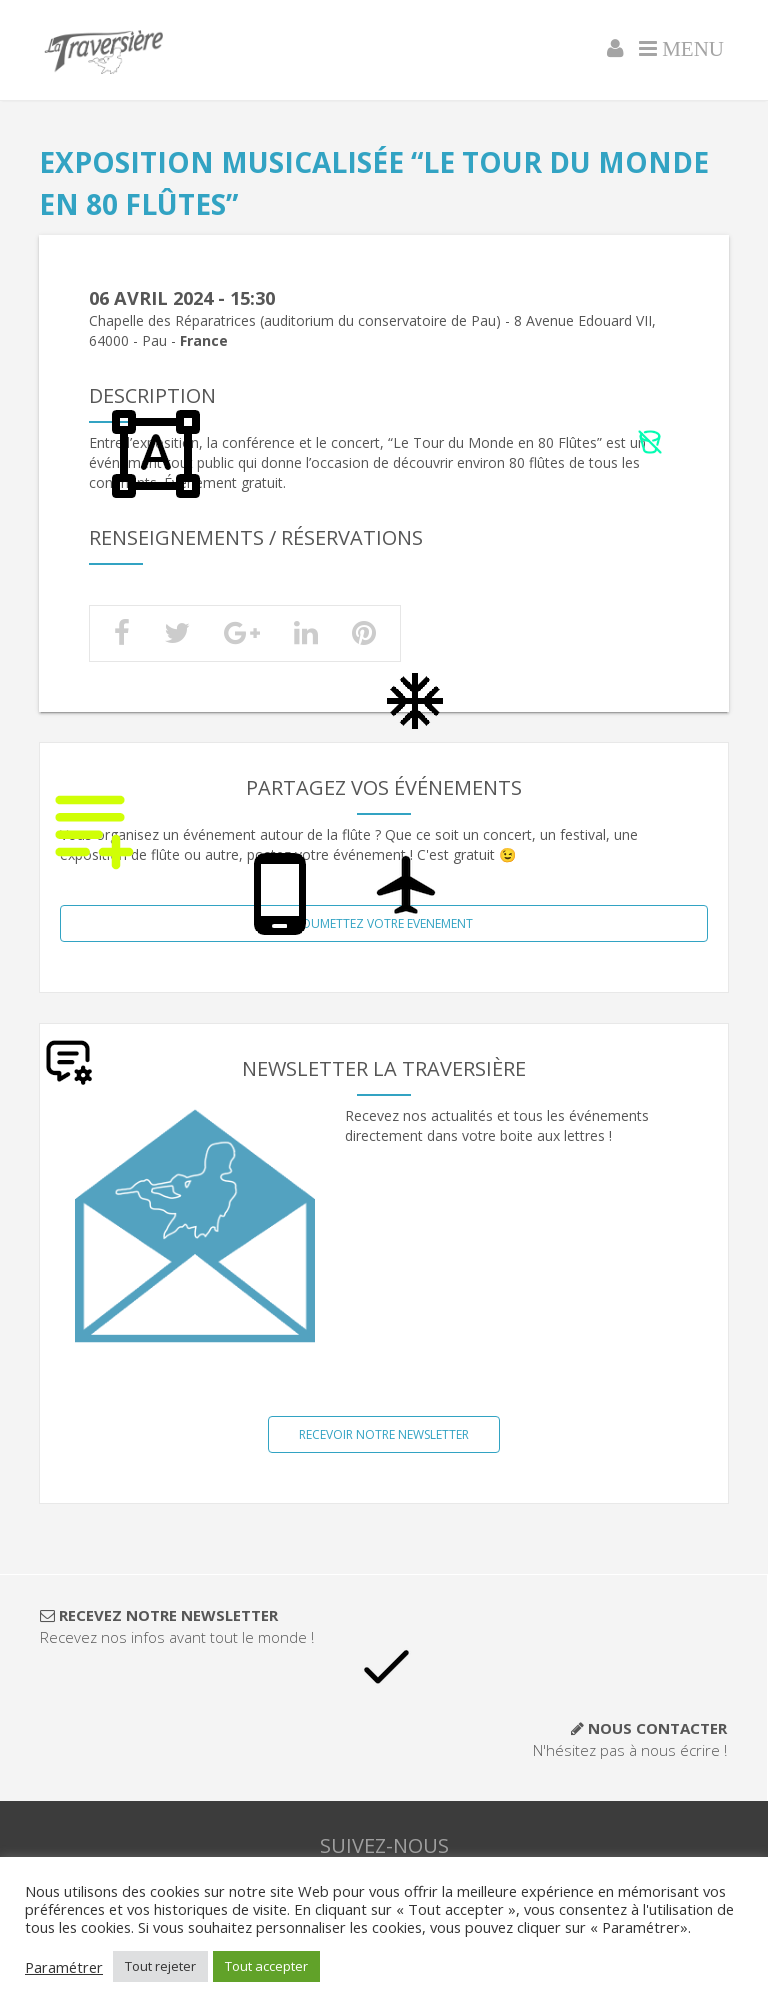 The image size is (768, 2012). Describe the element at coordinates (156, 454) in the screenshot. I see `edit text box formatting` at that location.